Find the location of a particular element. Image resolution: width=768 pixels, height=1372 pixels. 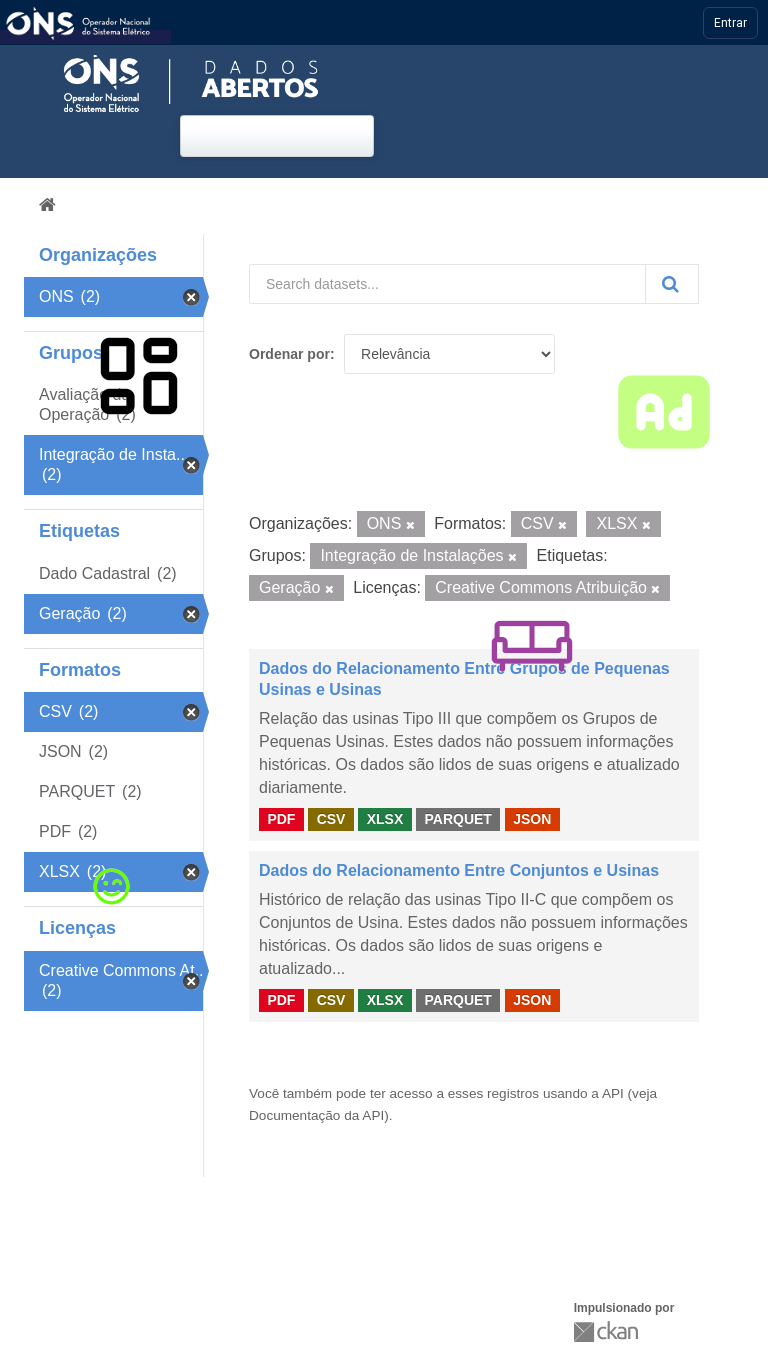

insert a winking emoji or emoticon is located at coordinates (111, 886).